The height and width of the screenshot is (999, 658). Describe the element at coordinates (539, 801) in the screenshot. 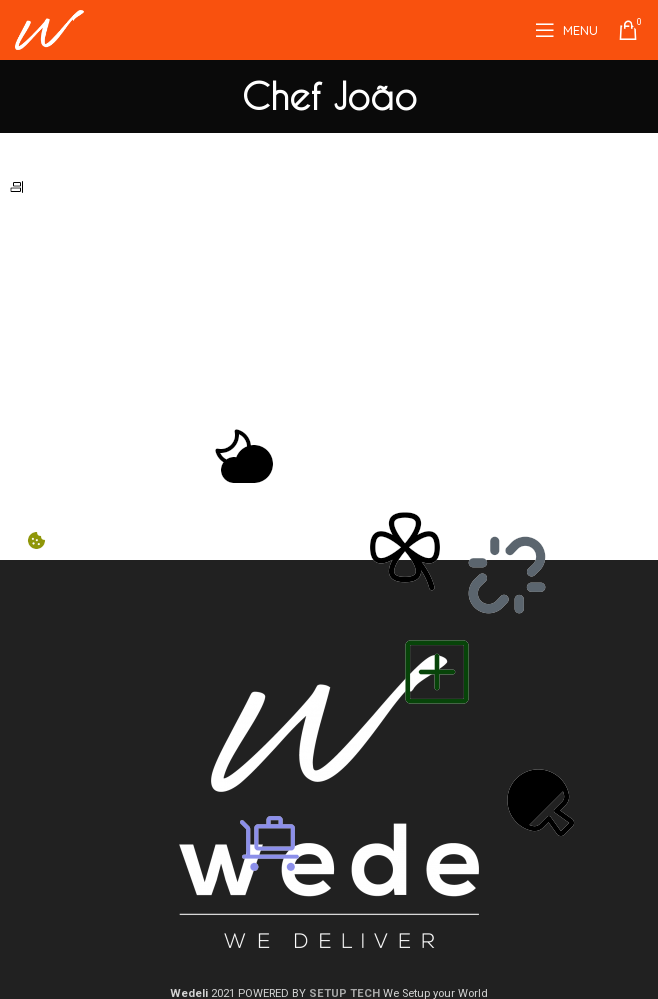

I see `access ping pong or table tennis game` at that location.